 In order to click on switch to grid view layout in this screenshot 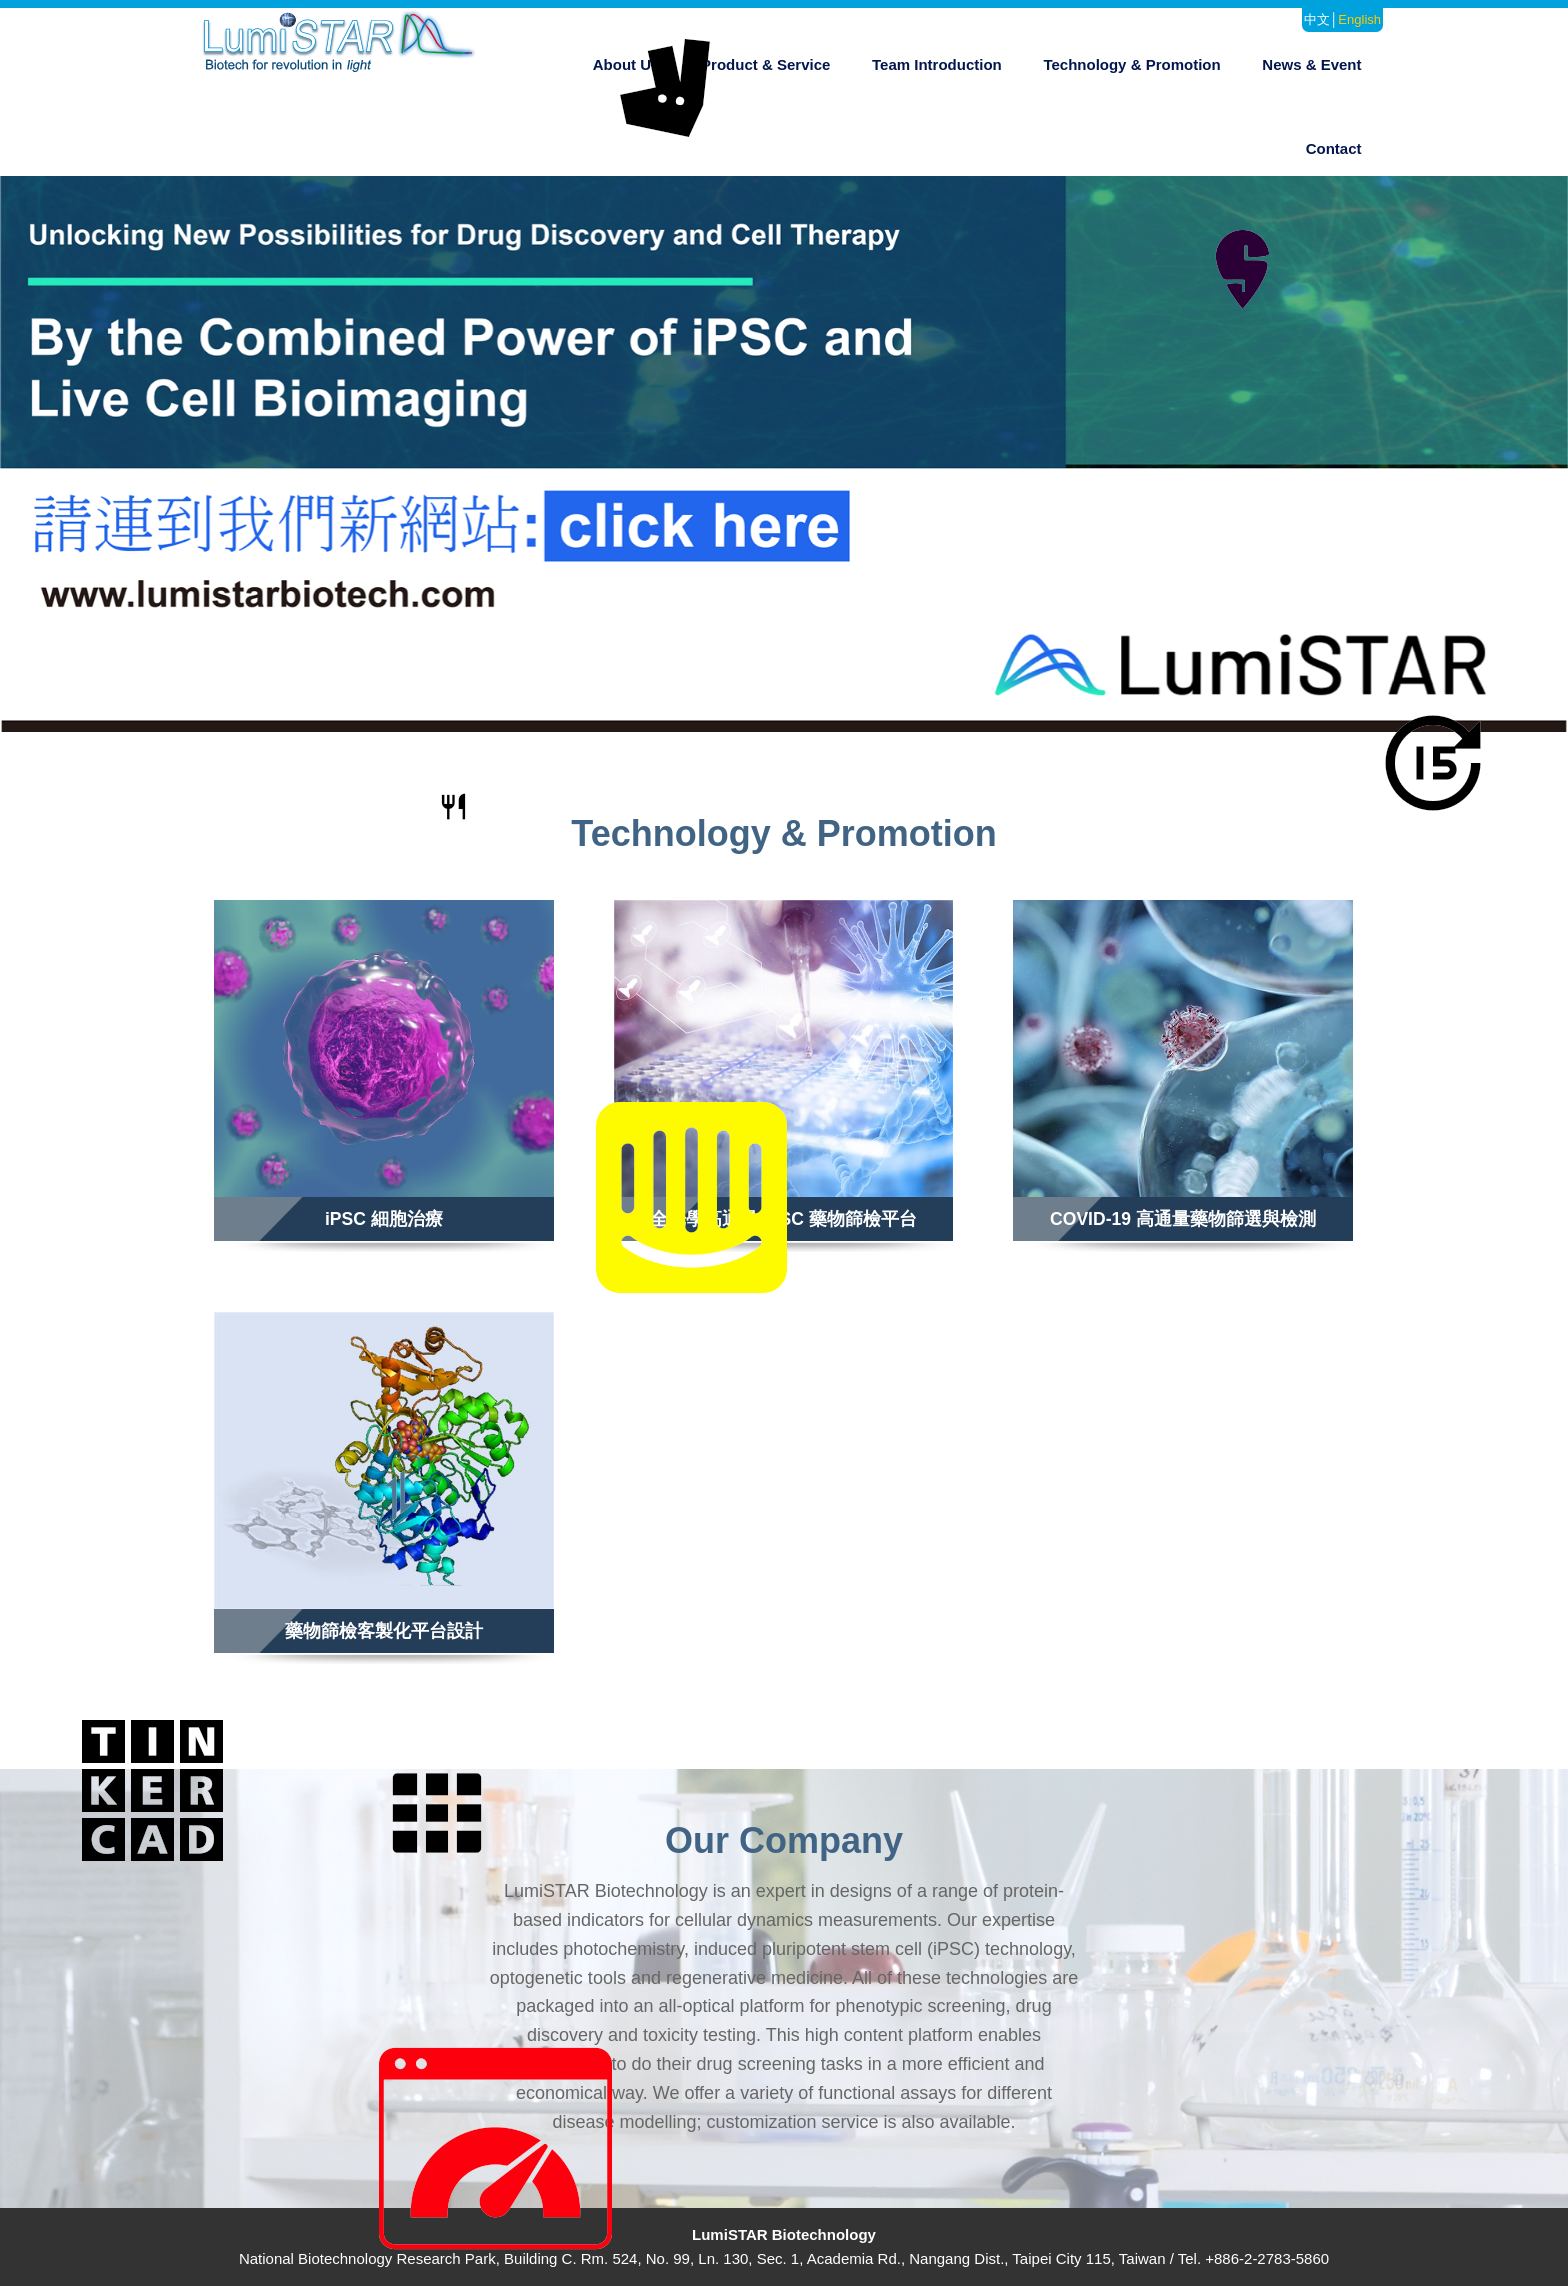, I will do `click(437, 1813)`.